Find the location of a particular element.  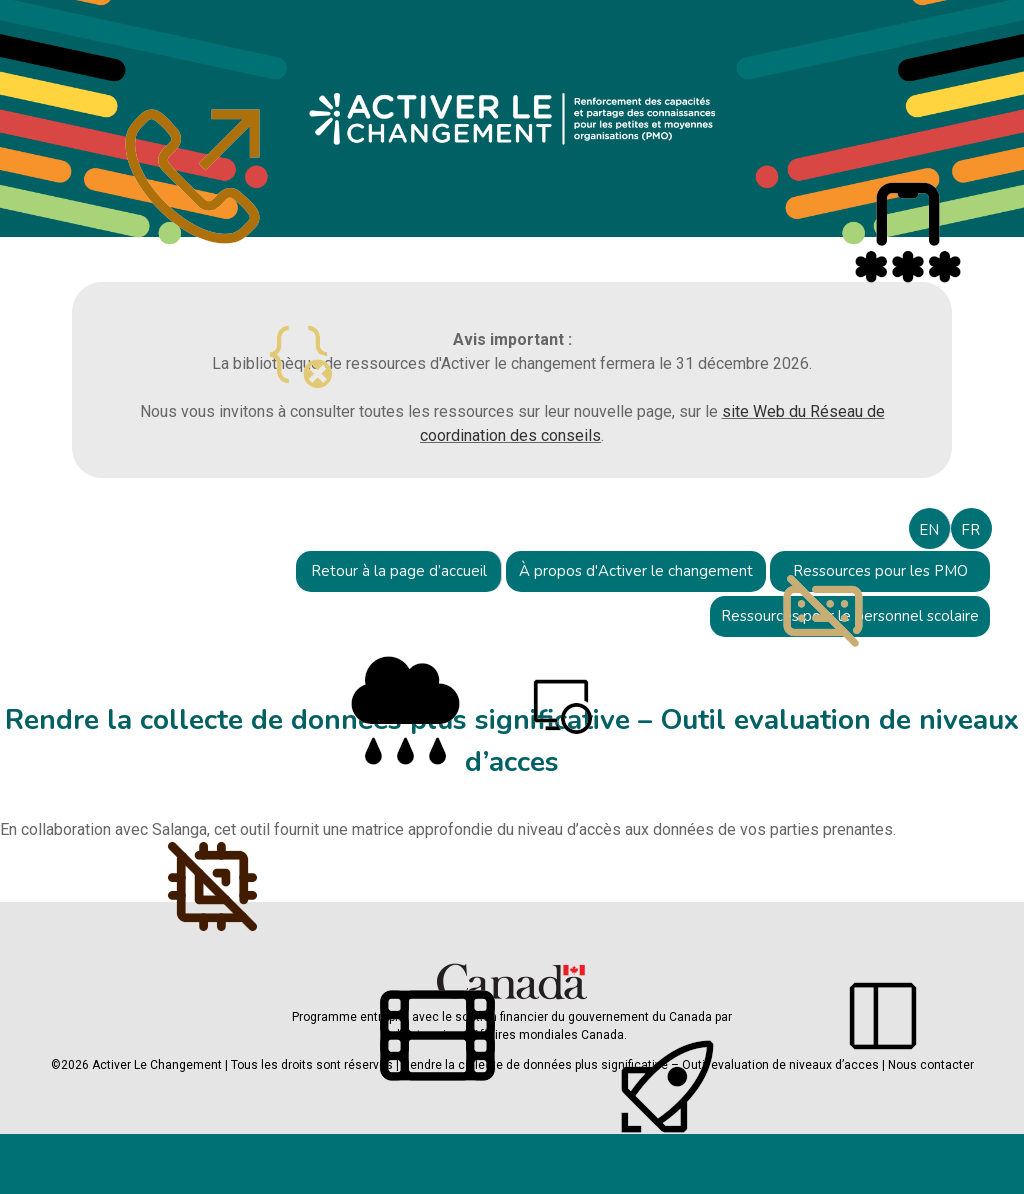

launch or deploy a project is located at coordinates (667, 1086).